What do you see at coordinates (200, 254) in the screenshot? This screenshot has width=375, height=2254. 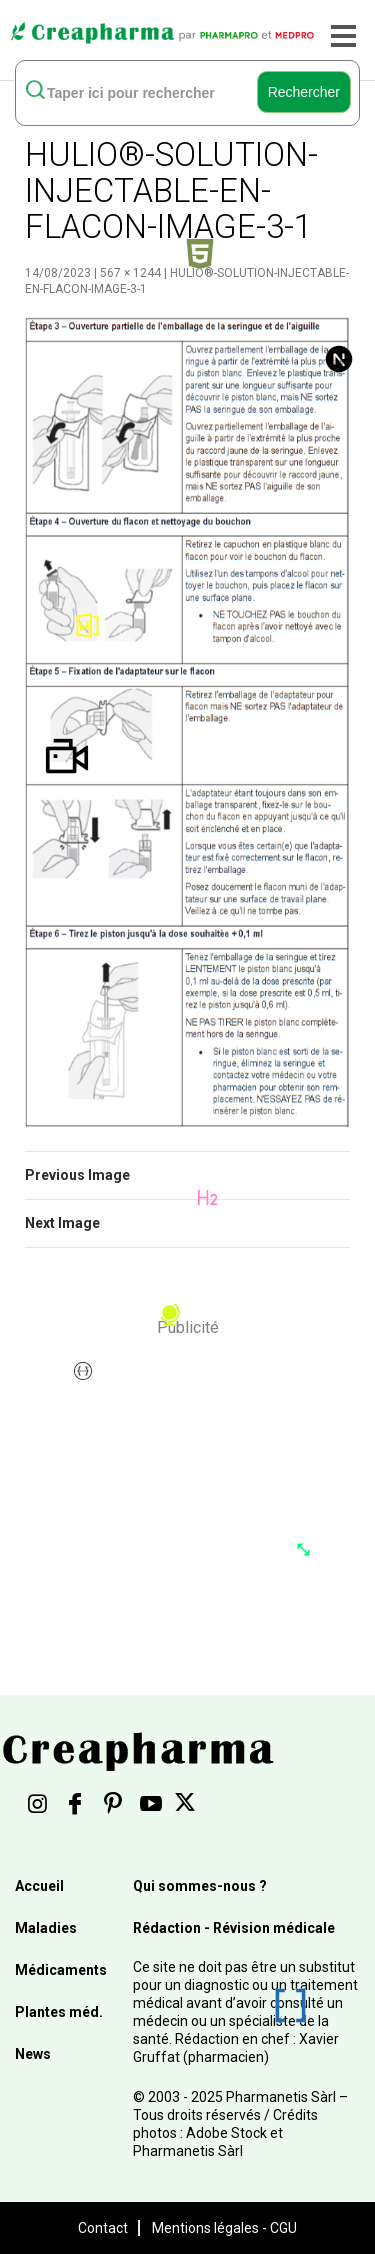 I see `indicates HTML5 technology or web development` at bounding box center [200, 254].